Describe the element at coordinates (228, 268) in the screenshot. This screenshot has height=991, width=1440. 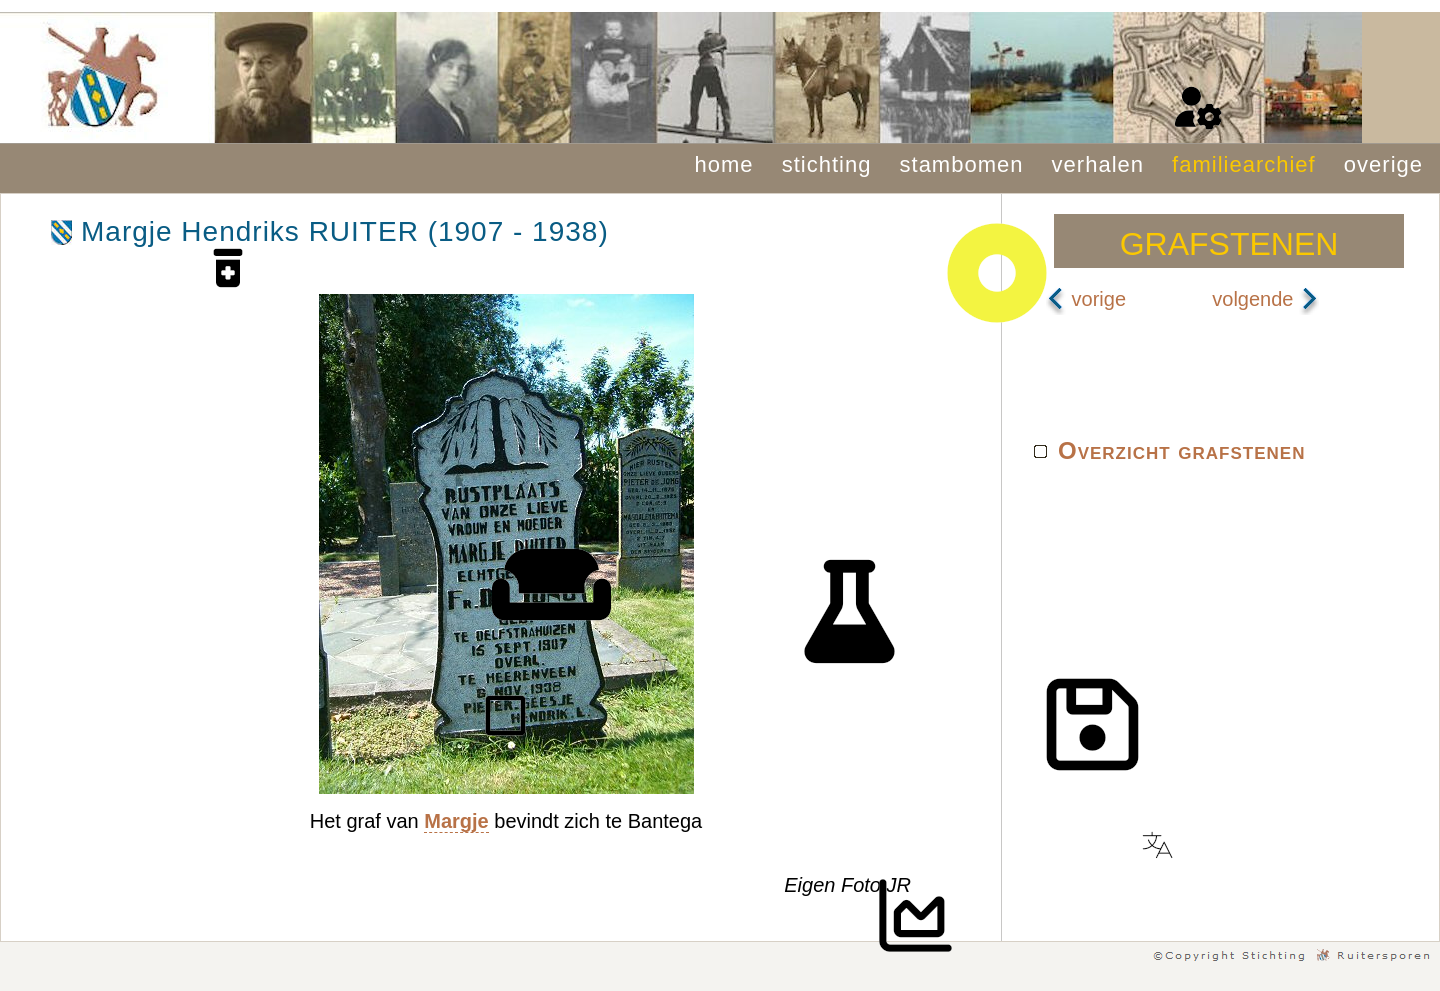
I see `view prescription medications` at that location.